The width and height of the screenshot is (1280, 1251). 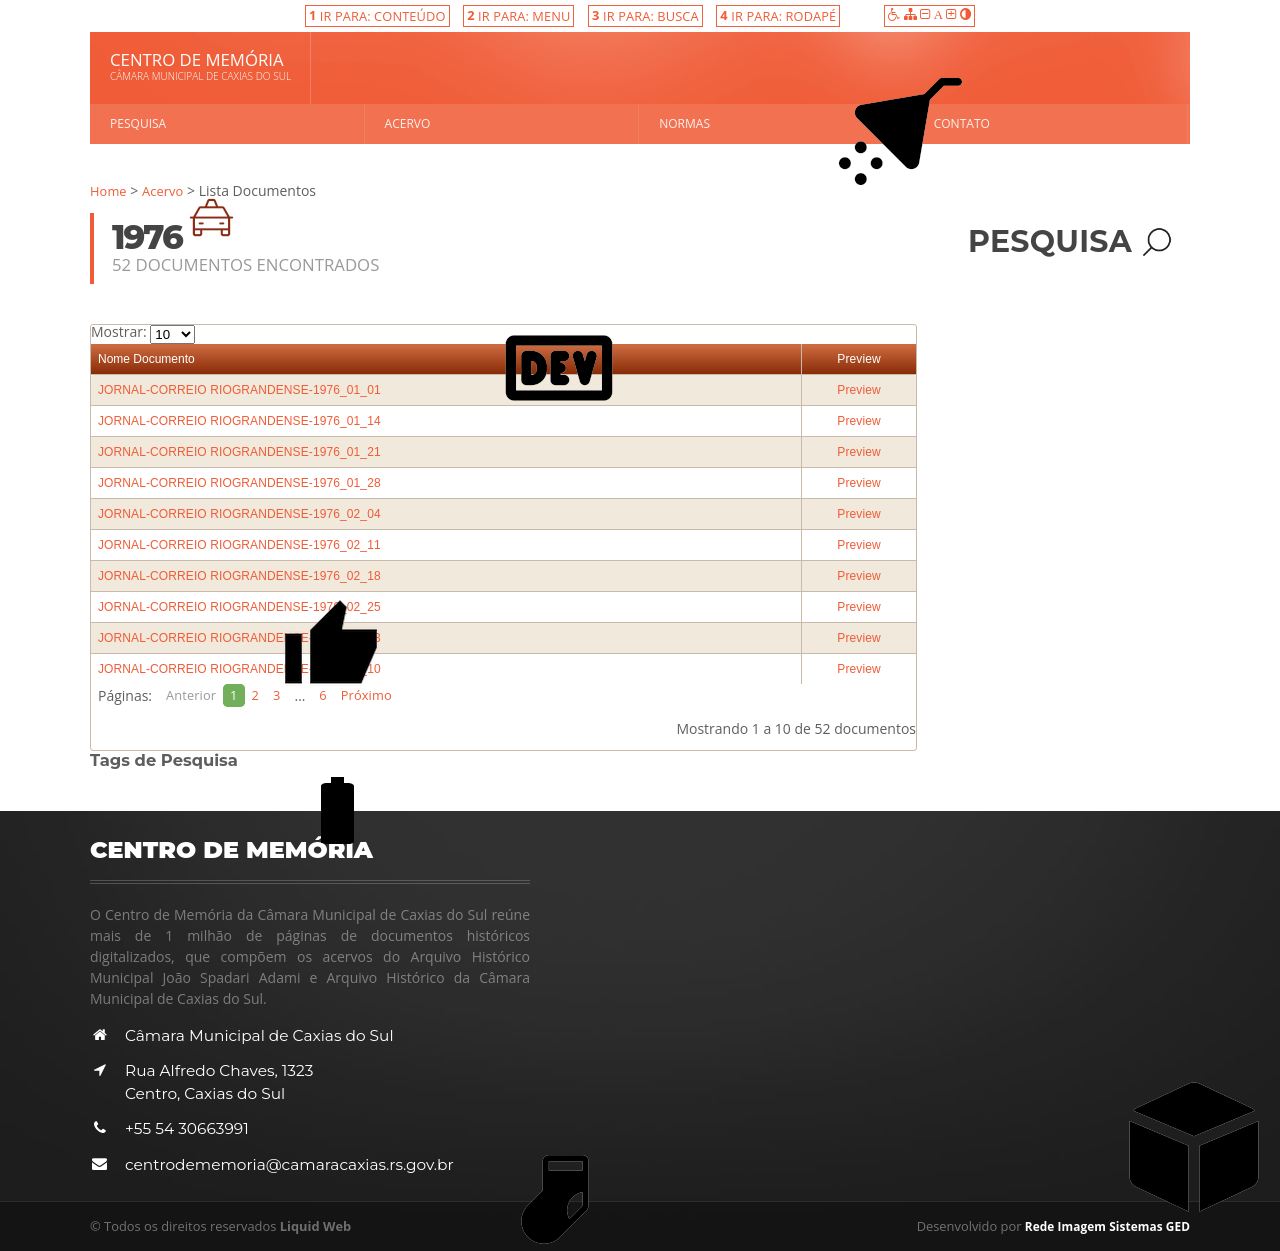 What do you see at coordinates (559, 368) in the screenshot?
I see `link to dev.to profile or account` at bounding box center [559, 368].